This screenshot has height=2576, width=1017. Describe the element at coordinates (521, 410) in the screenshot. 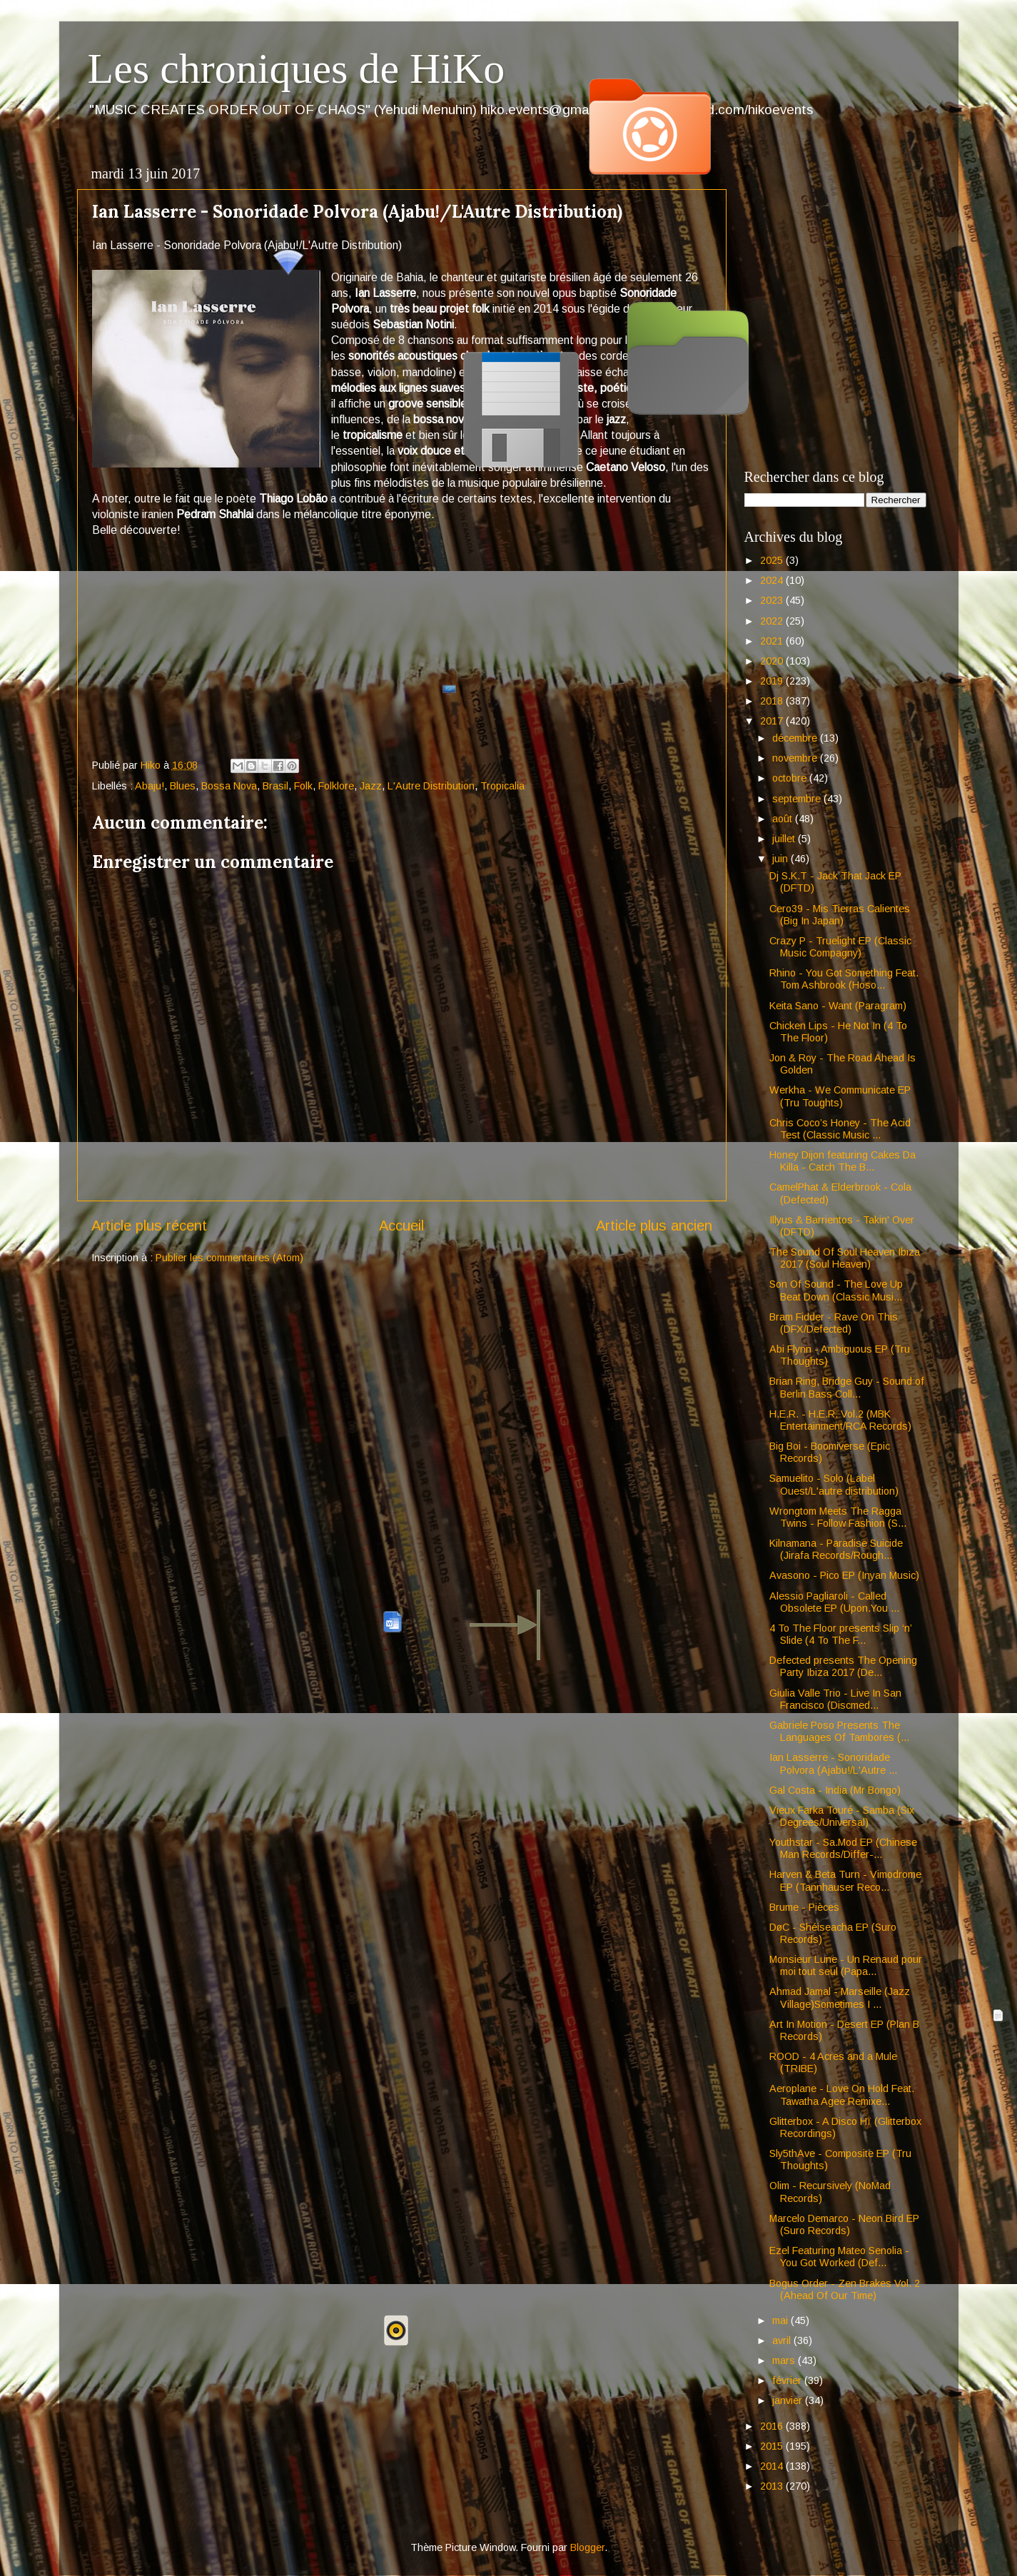

I see `save the current file or document` at that location.